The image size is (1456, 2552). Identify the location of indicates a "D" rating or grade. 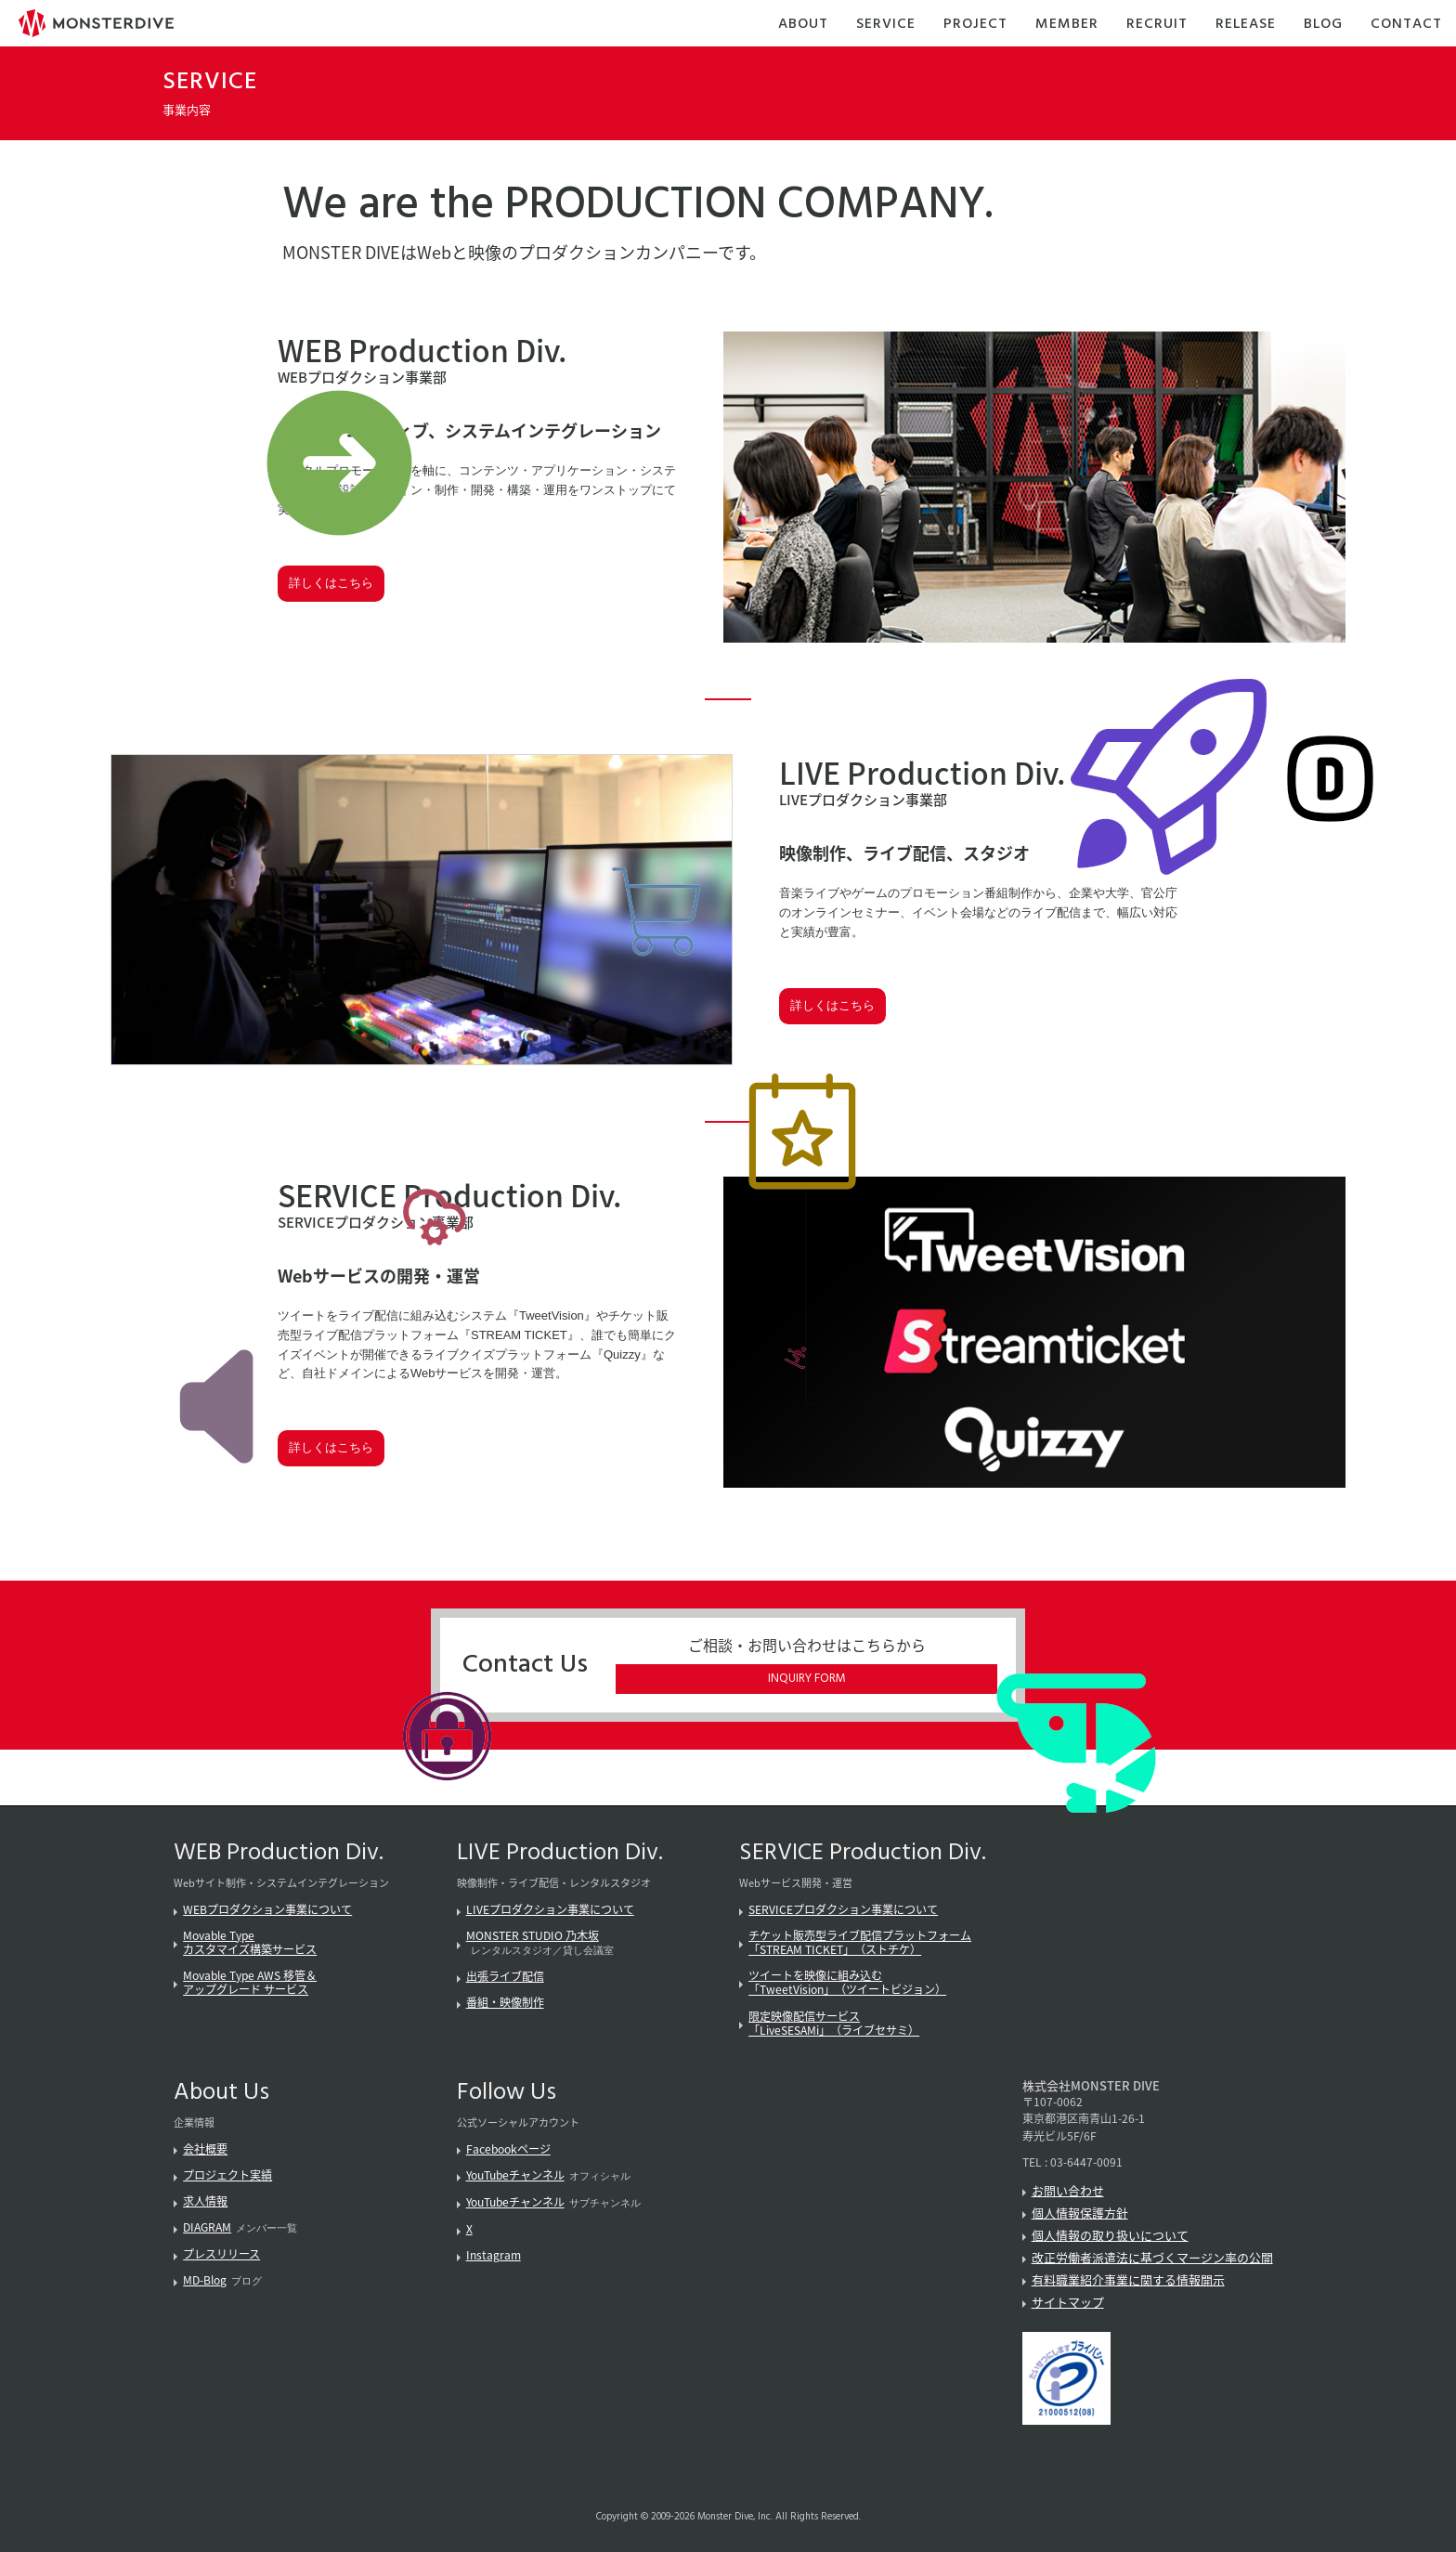
(1330, 778).